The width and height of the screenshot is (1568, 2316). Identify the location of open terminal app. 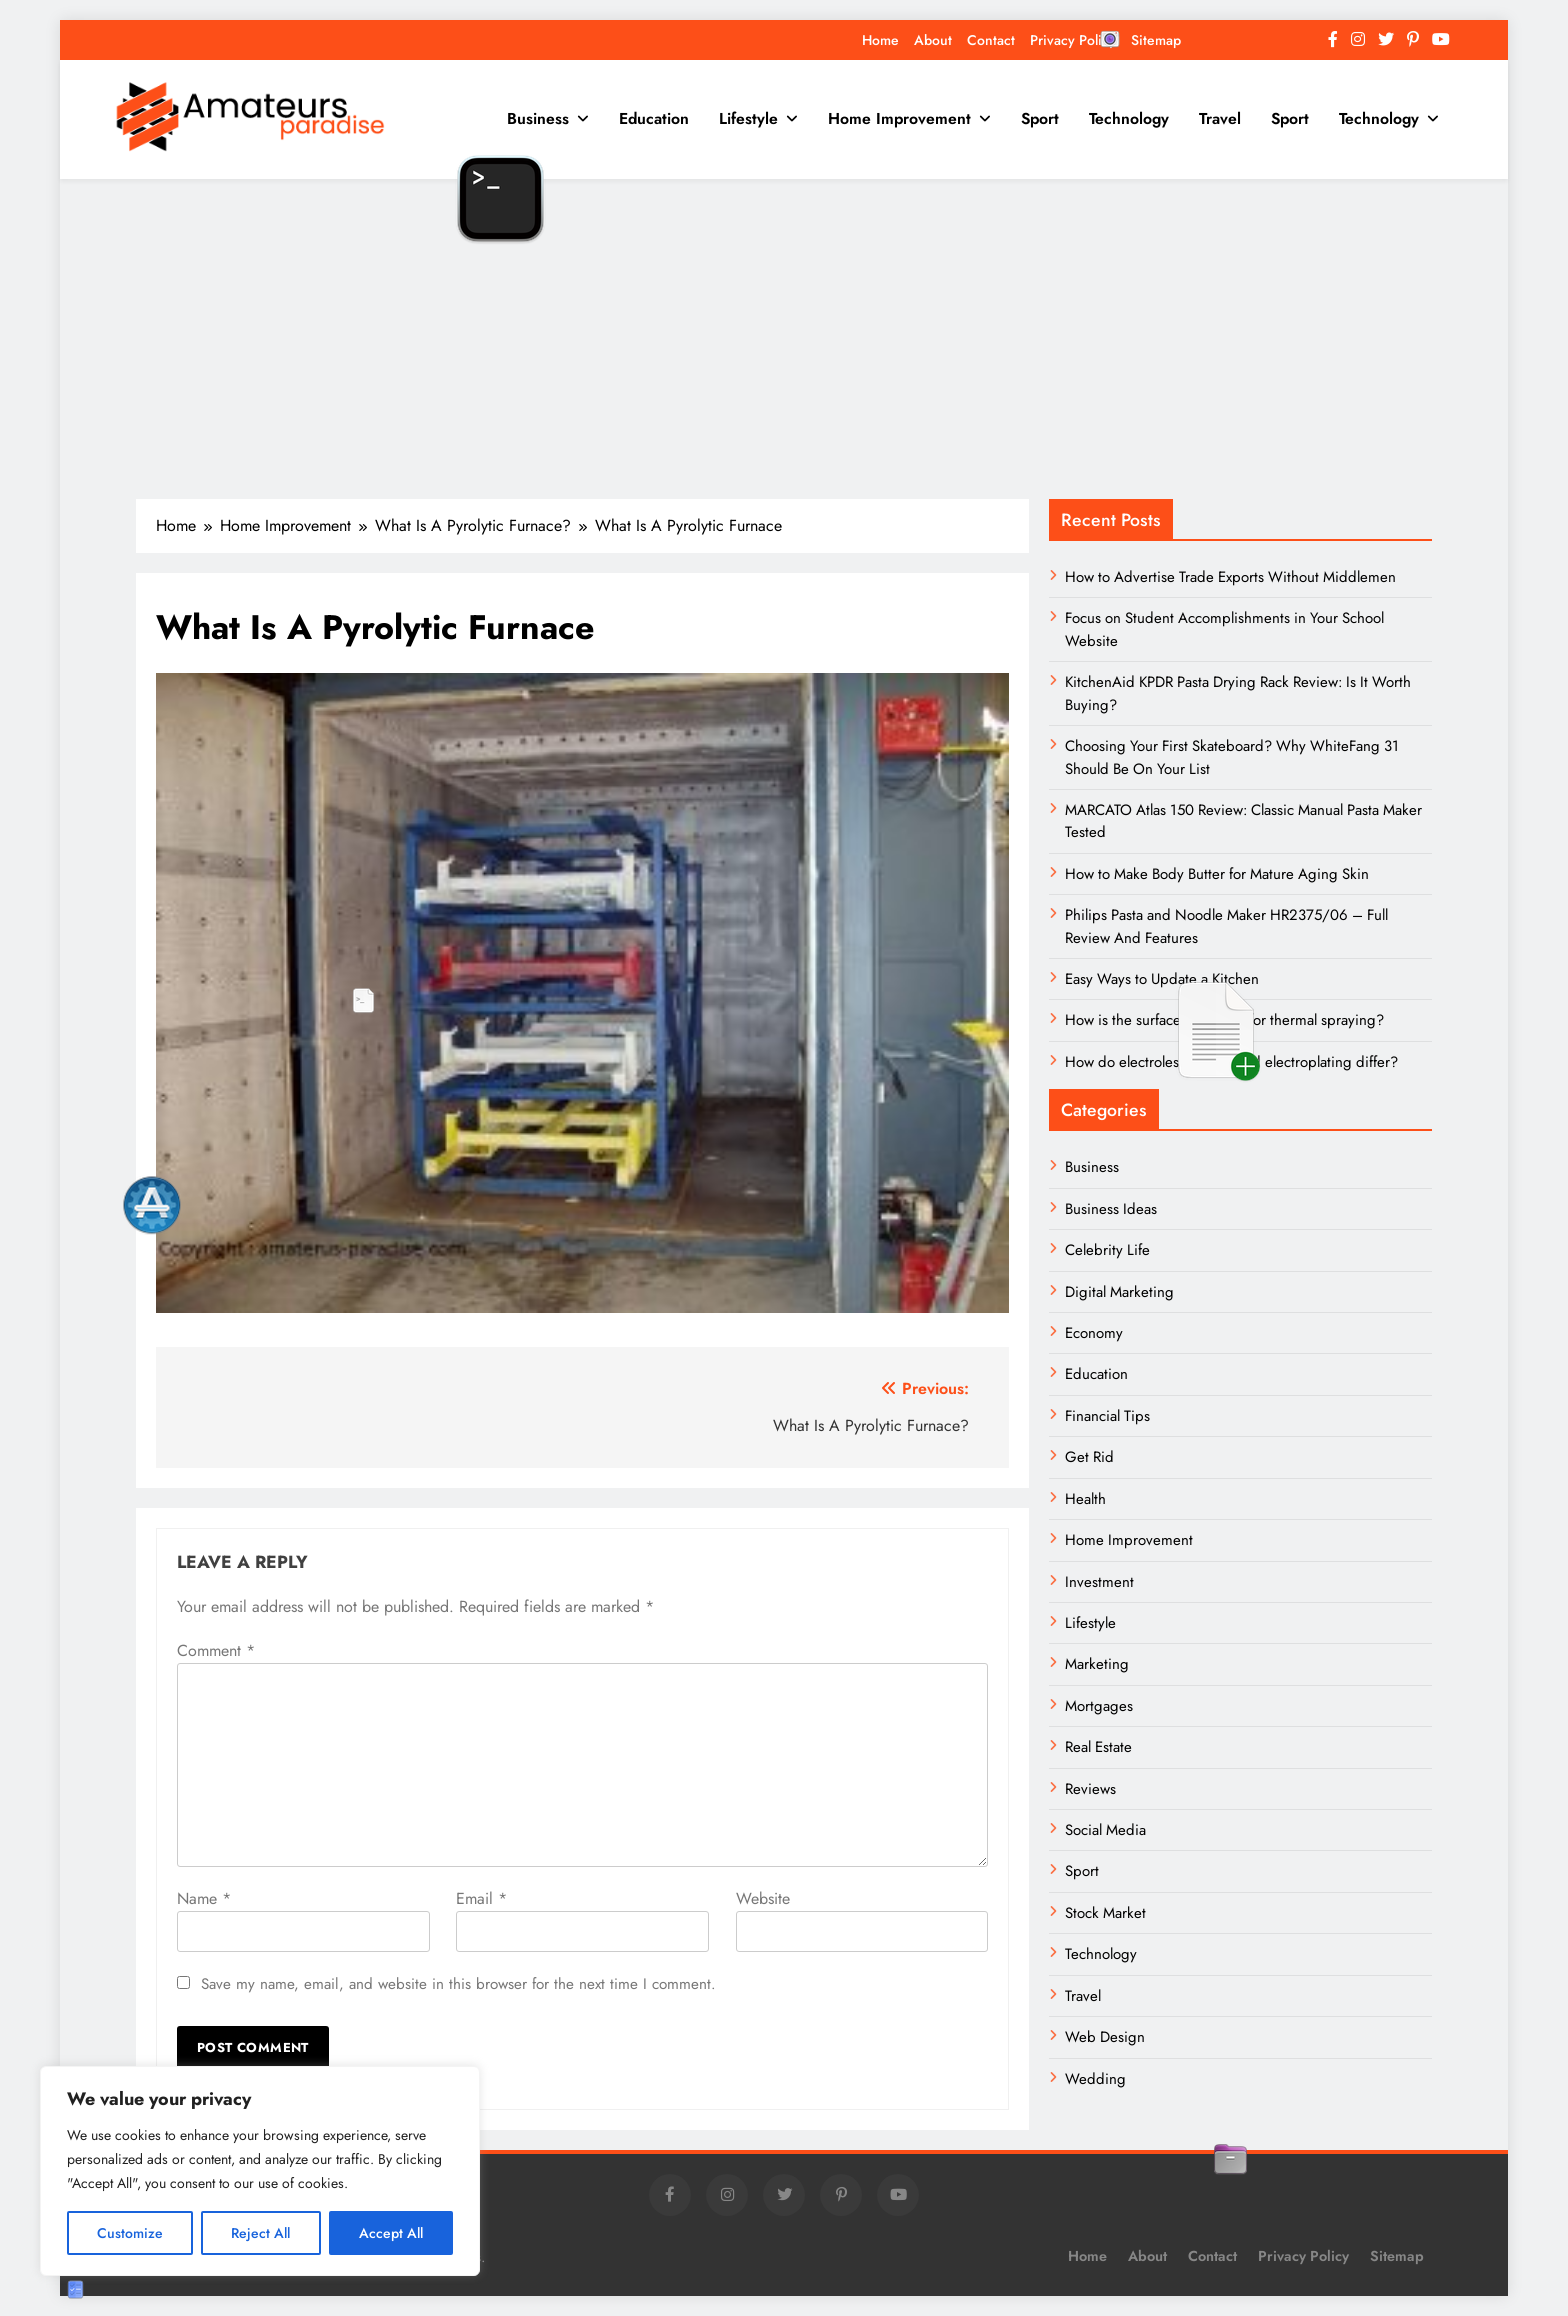
(500, 198).